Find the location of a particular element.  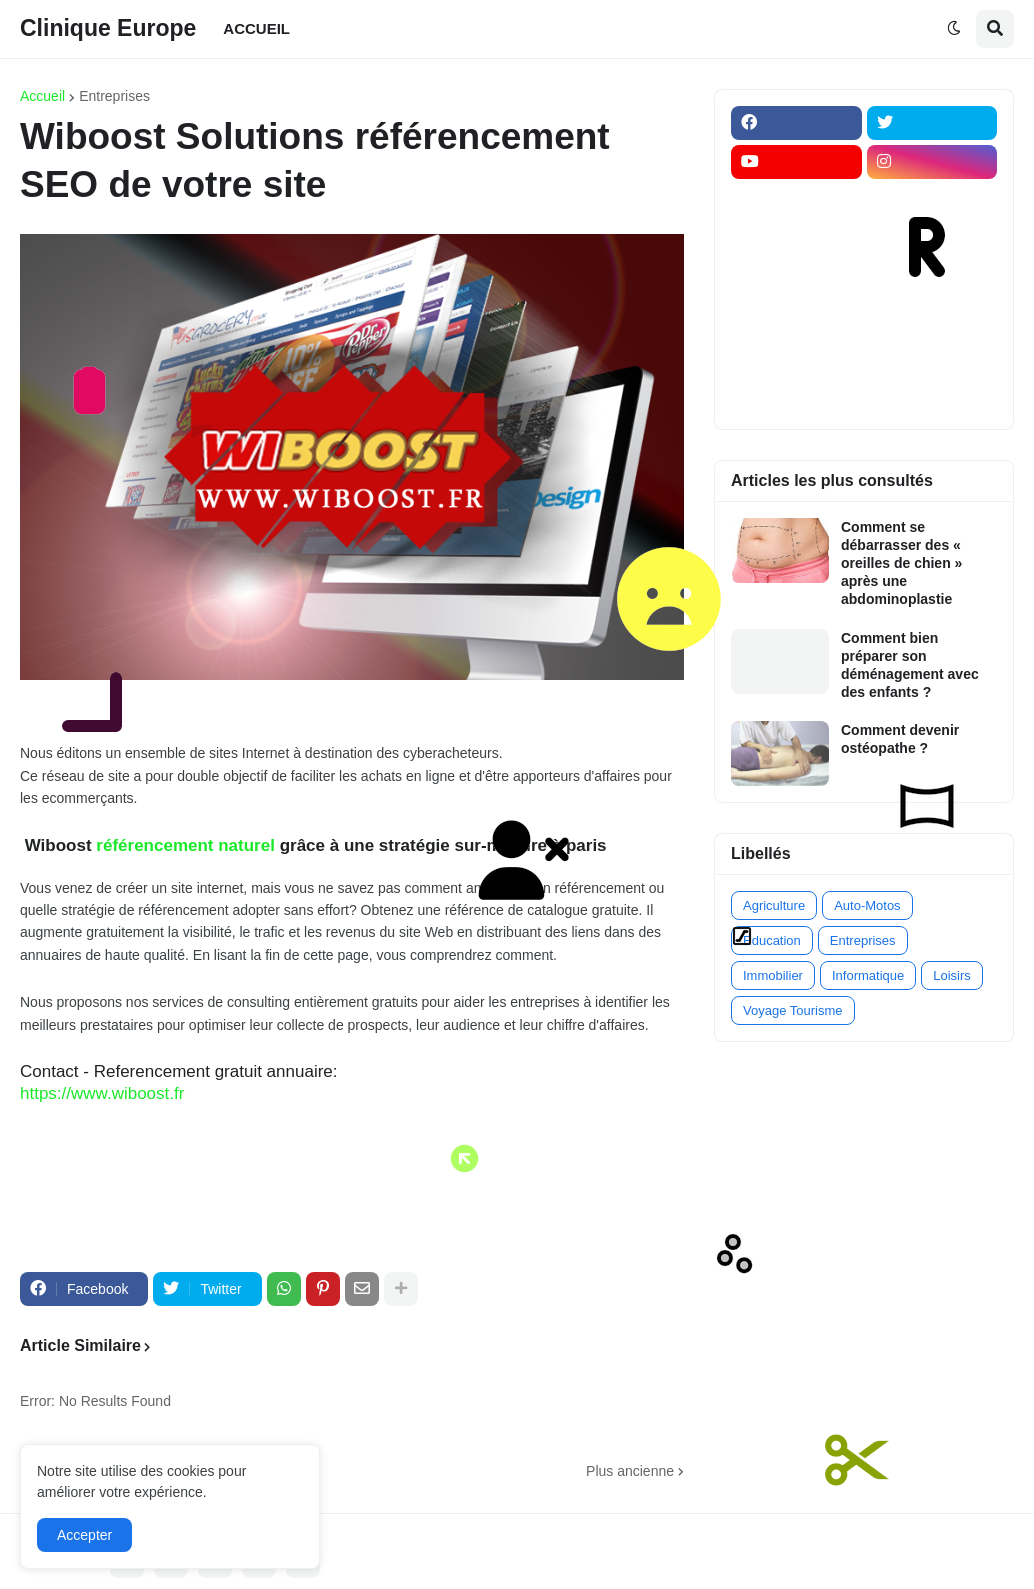

indicates full battery charge status is located at coordinates (89, 390).